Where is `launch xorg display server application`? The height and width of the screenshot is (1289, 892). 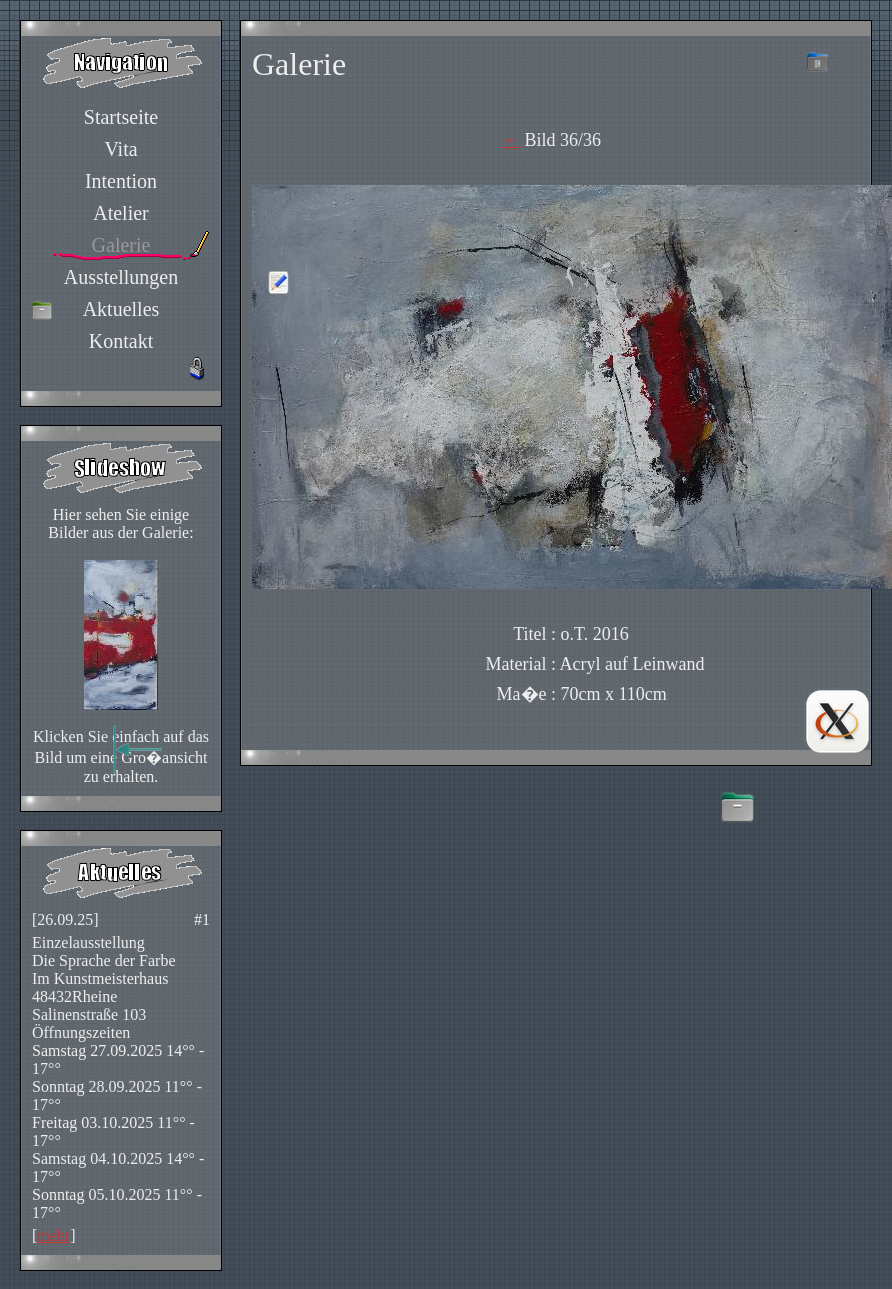
launch xorg display server application is located at coordinates (837, 721).